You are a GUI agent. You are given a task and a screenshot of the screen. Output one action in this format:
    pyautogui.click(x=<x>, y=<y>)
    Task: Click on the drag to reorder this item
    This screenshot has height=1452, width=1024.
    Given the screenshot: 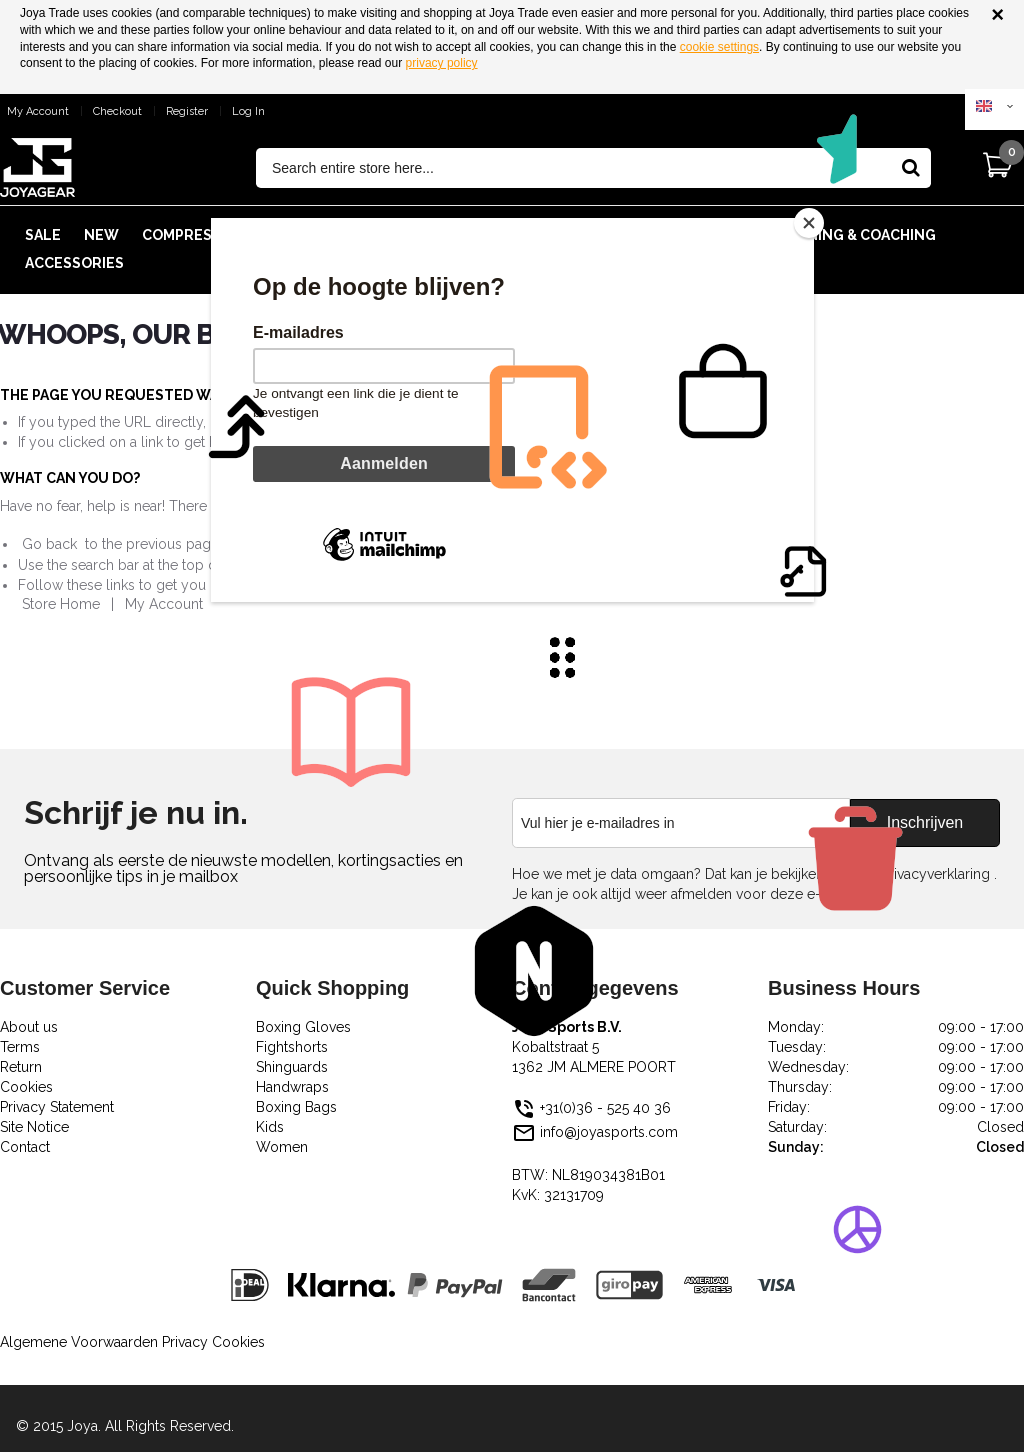 What is the action you would take?
    pyautogui.click(x=562, y=657)
    